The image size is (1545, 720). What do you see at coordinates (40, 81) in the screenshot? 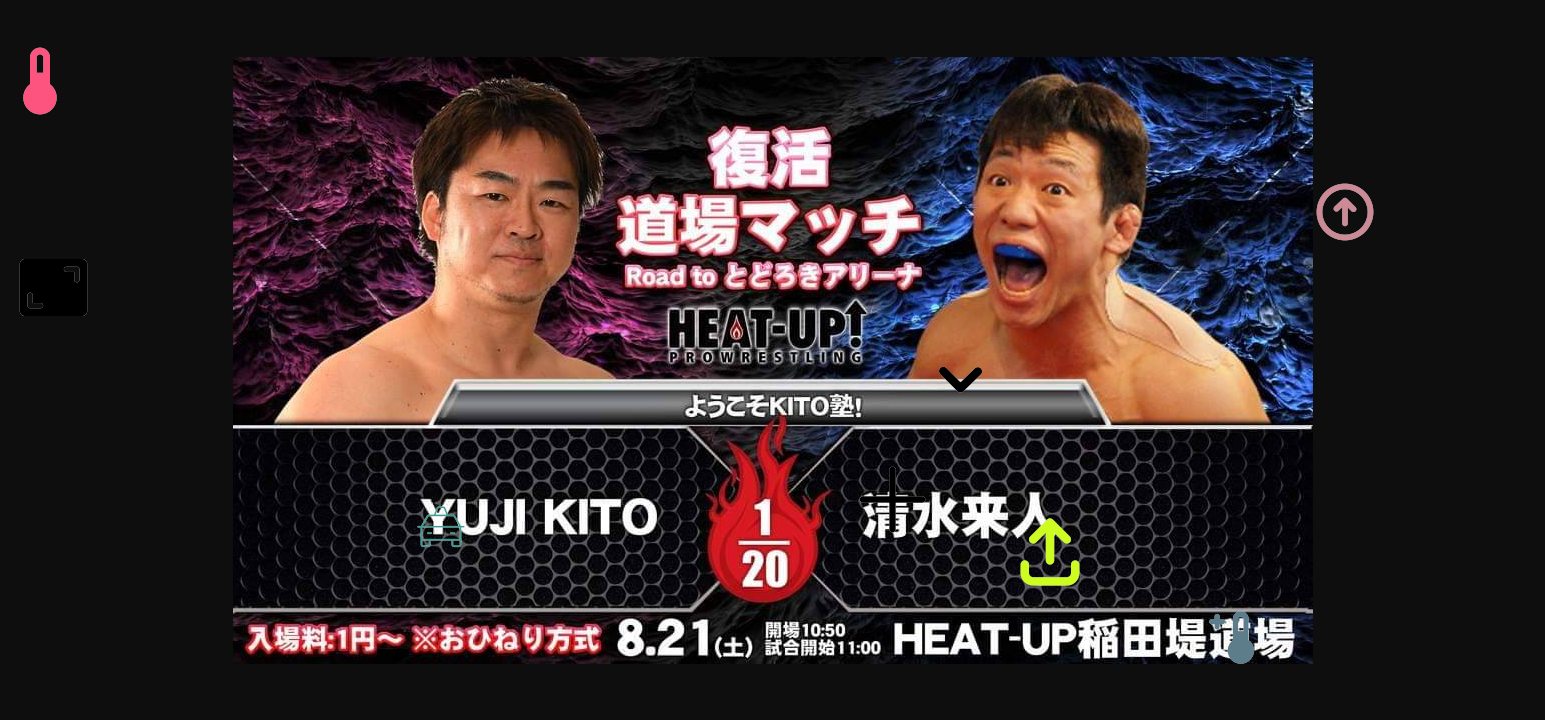
I see `view current temperature` at bounding box center [40, 81].